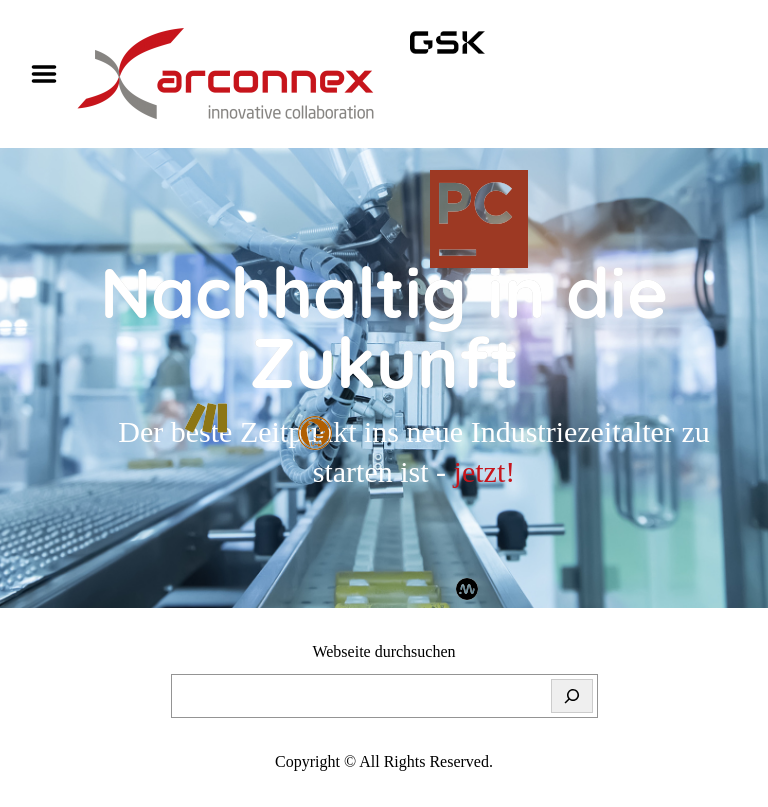  What do you see at coordinates (206, 418) in the screenshot?
I see `Make automation platform logo` at bounding box center [206, 418].